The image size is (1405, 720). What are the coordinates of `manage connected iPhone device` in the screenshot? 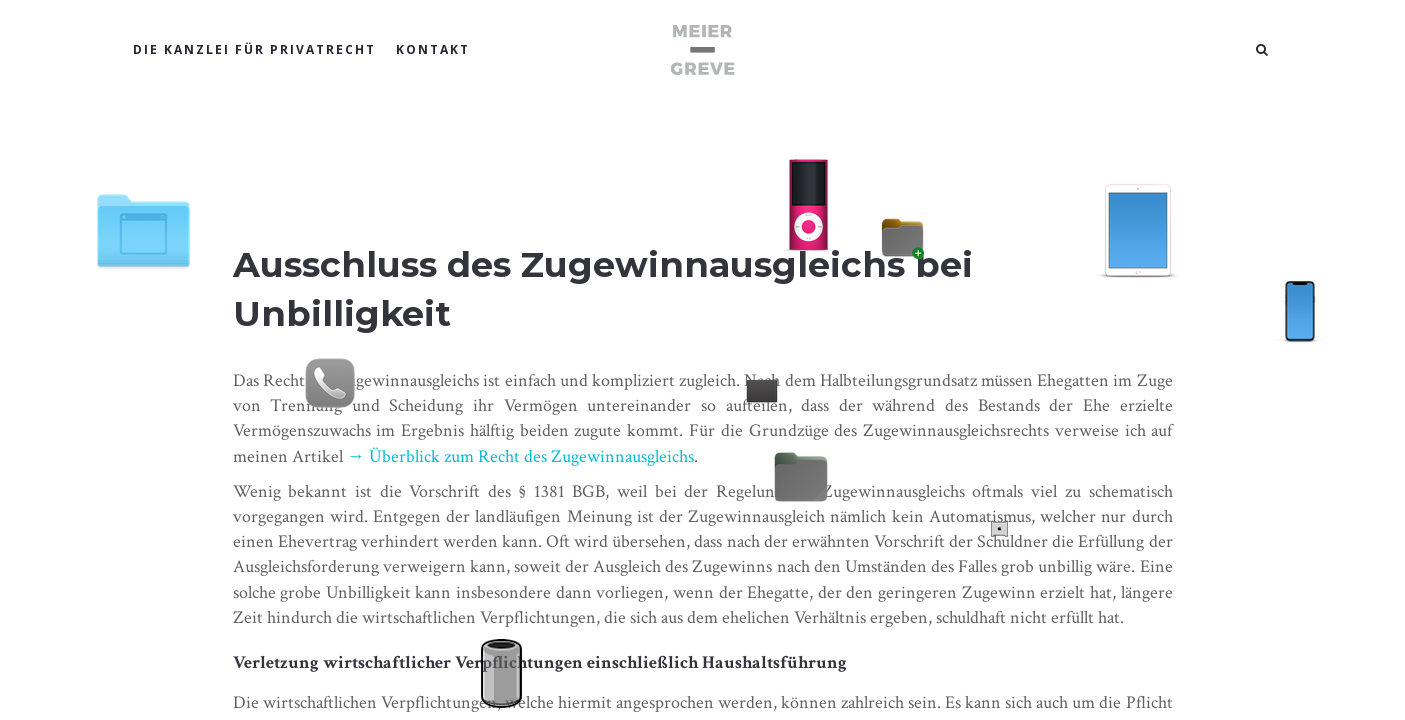 It's located at (1300, 312).